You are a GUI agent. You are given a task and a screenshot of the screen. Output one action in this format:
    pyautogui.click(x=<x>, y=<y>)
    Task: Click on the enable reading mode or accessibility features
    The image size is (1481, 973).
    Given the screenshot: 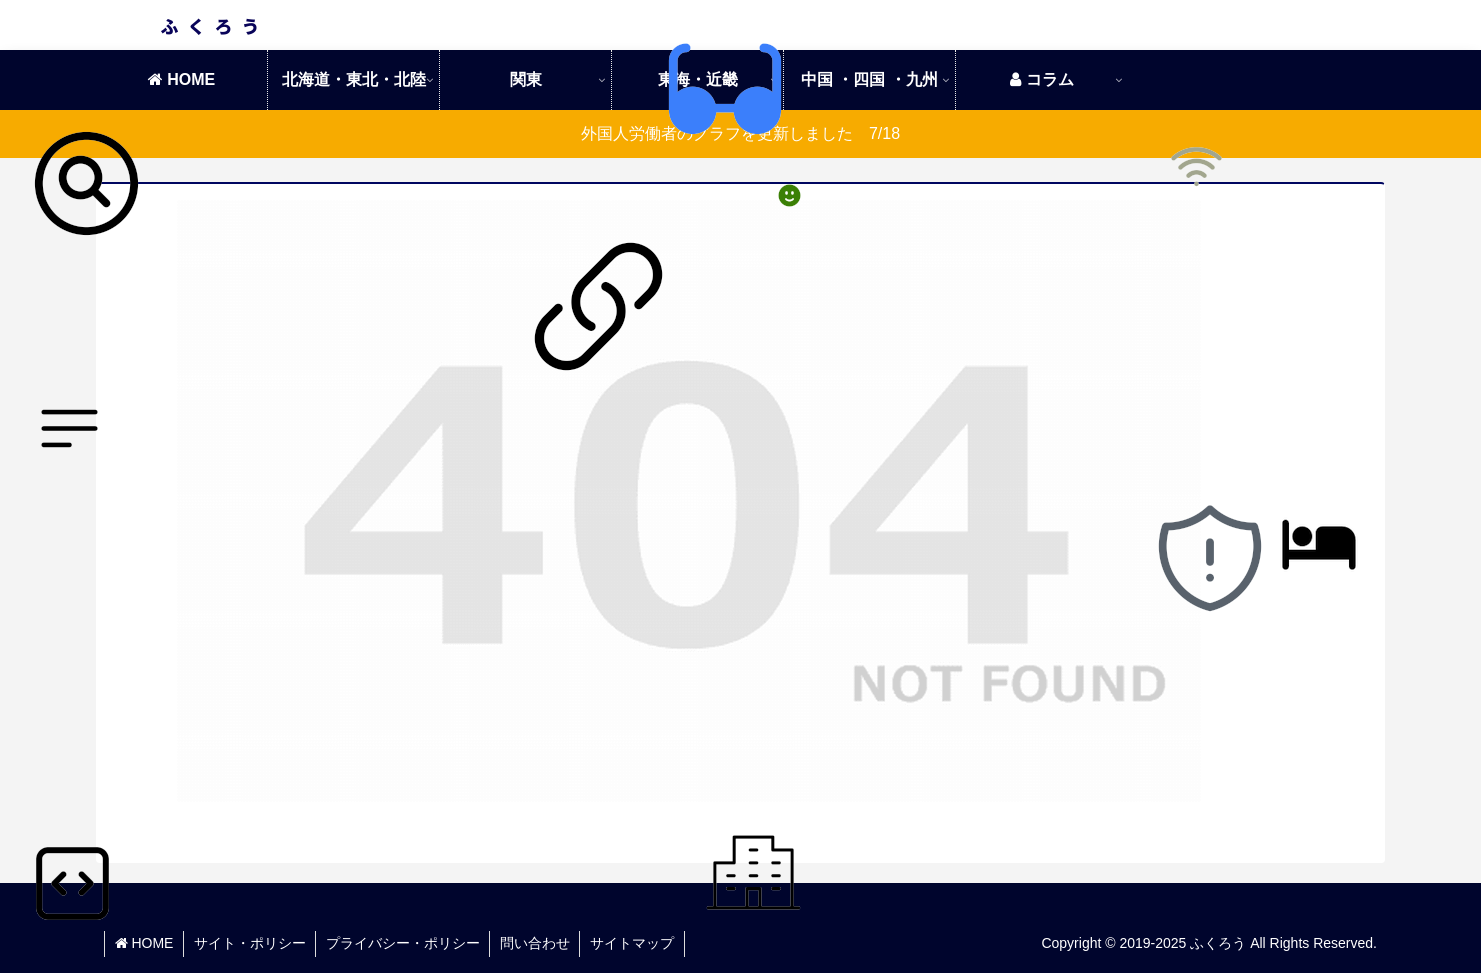 What is the action you would take?
    pyautogui.click(x=725, y=91)
    